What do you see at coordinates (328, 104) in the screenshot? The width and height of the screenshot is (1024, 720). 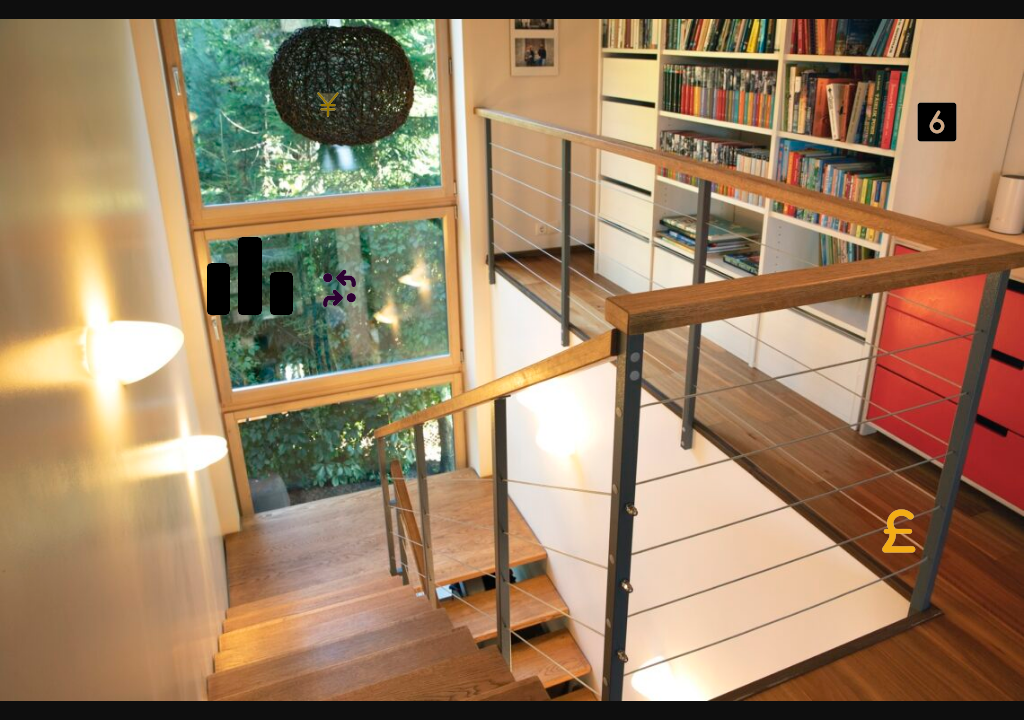 I see `view prices in japanese yen` at bounding box center [328, 104].